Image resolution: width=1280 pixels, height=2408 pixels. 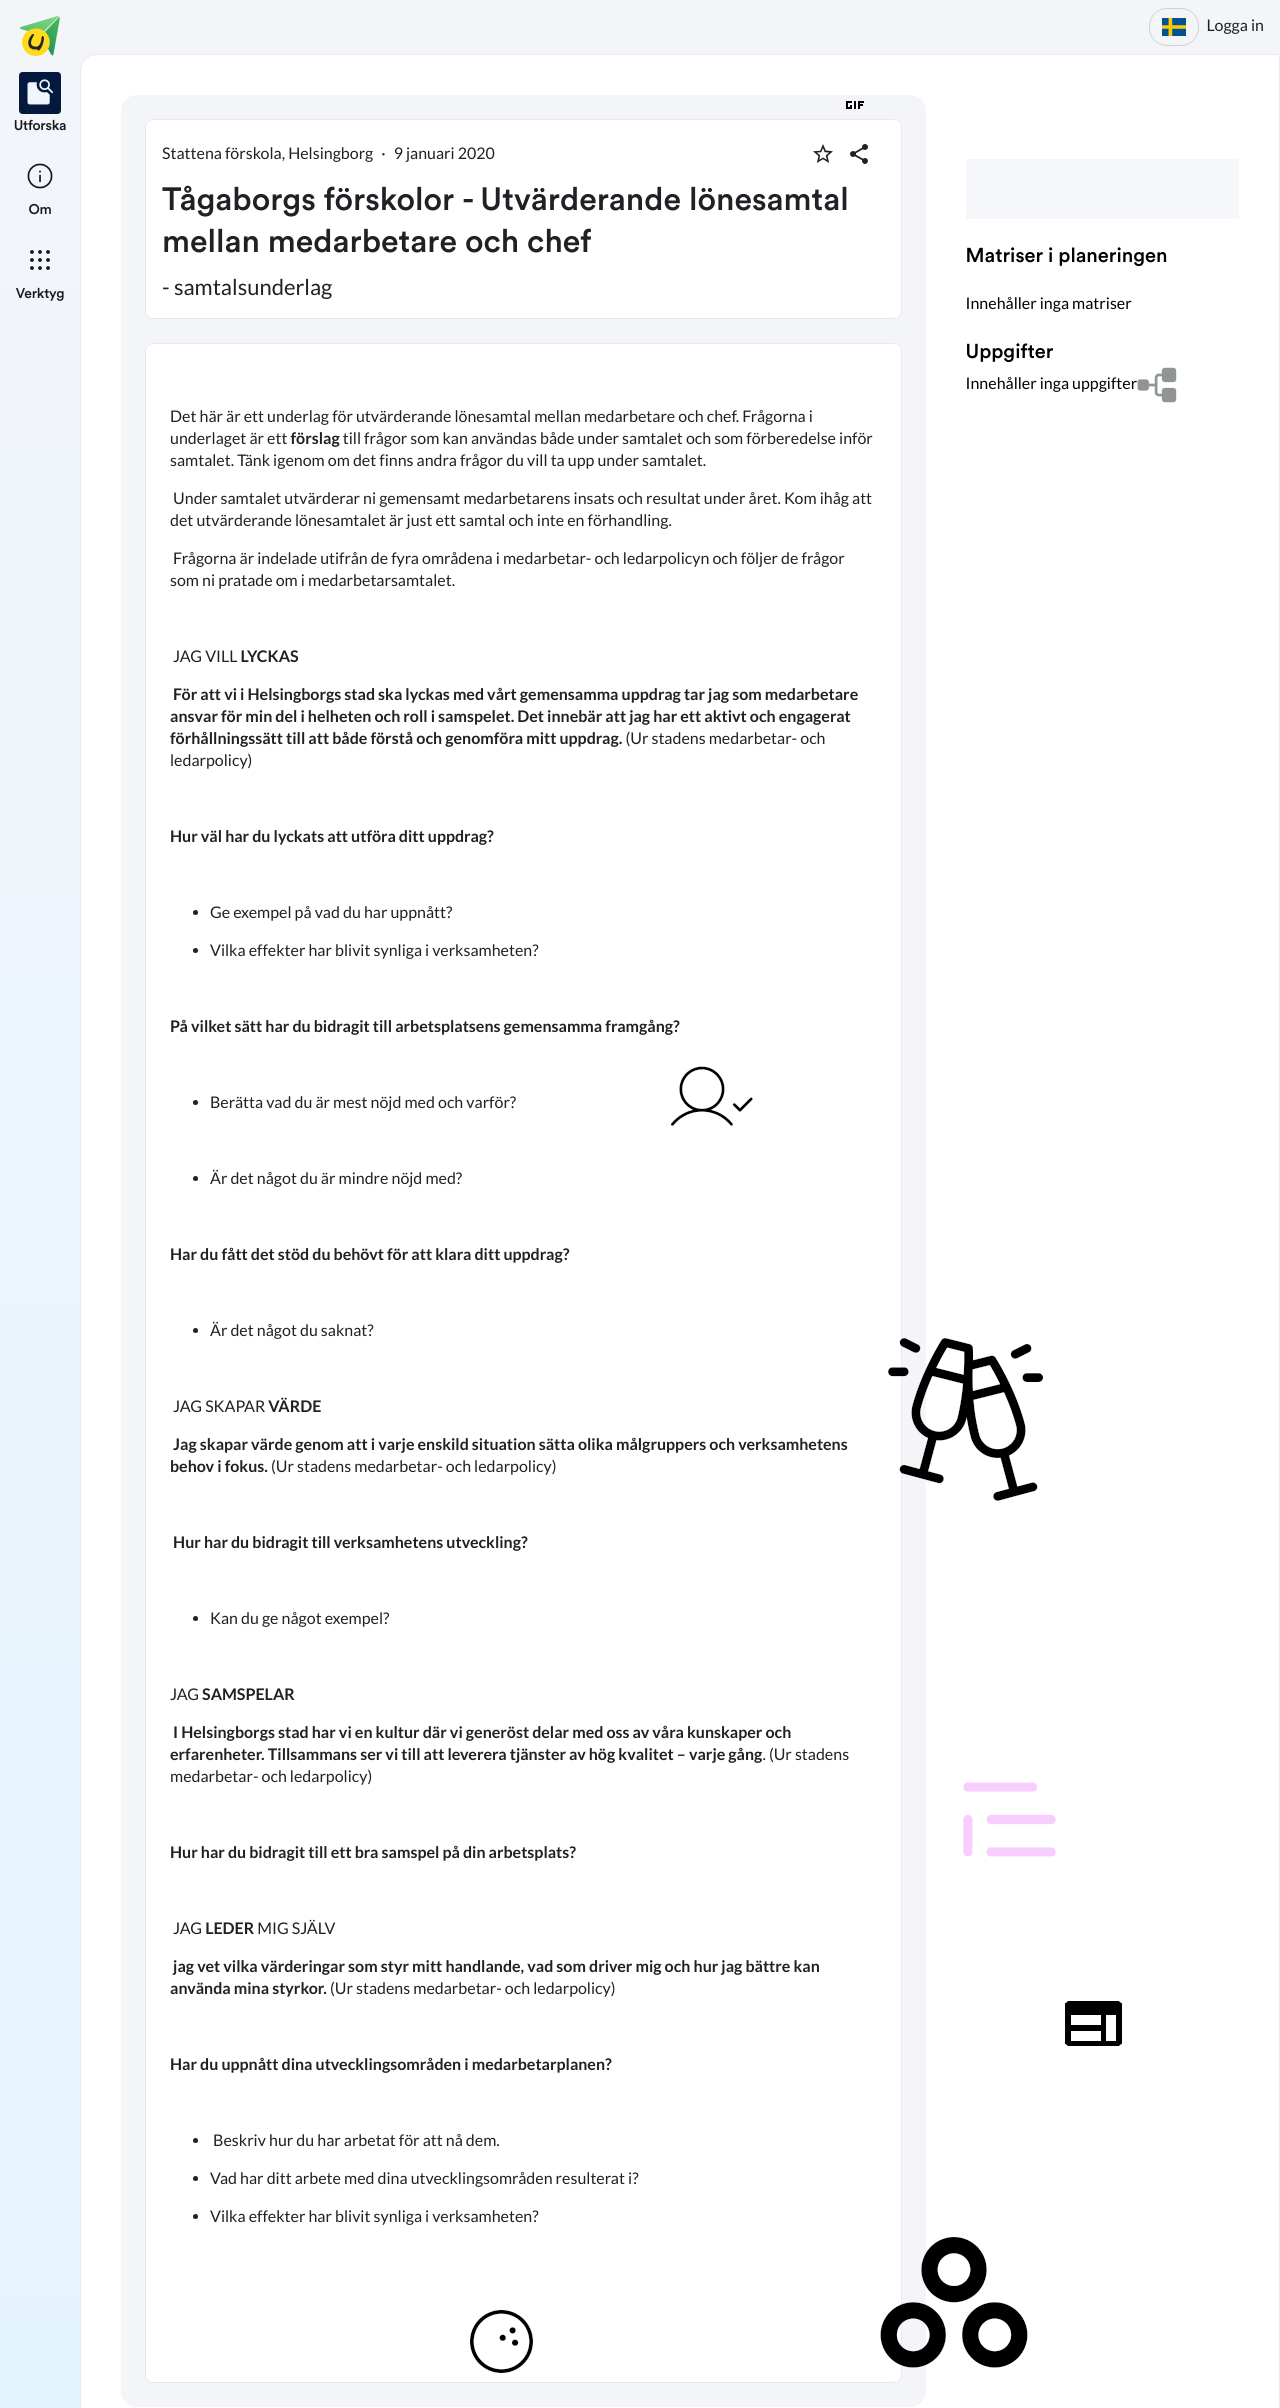 What do you see at coordinates (855, 105) in the screenshot?
I see `insert a GIF into your message` at bounding box center [855, 105].